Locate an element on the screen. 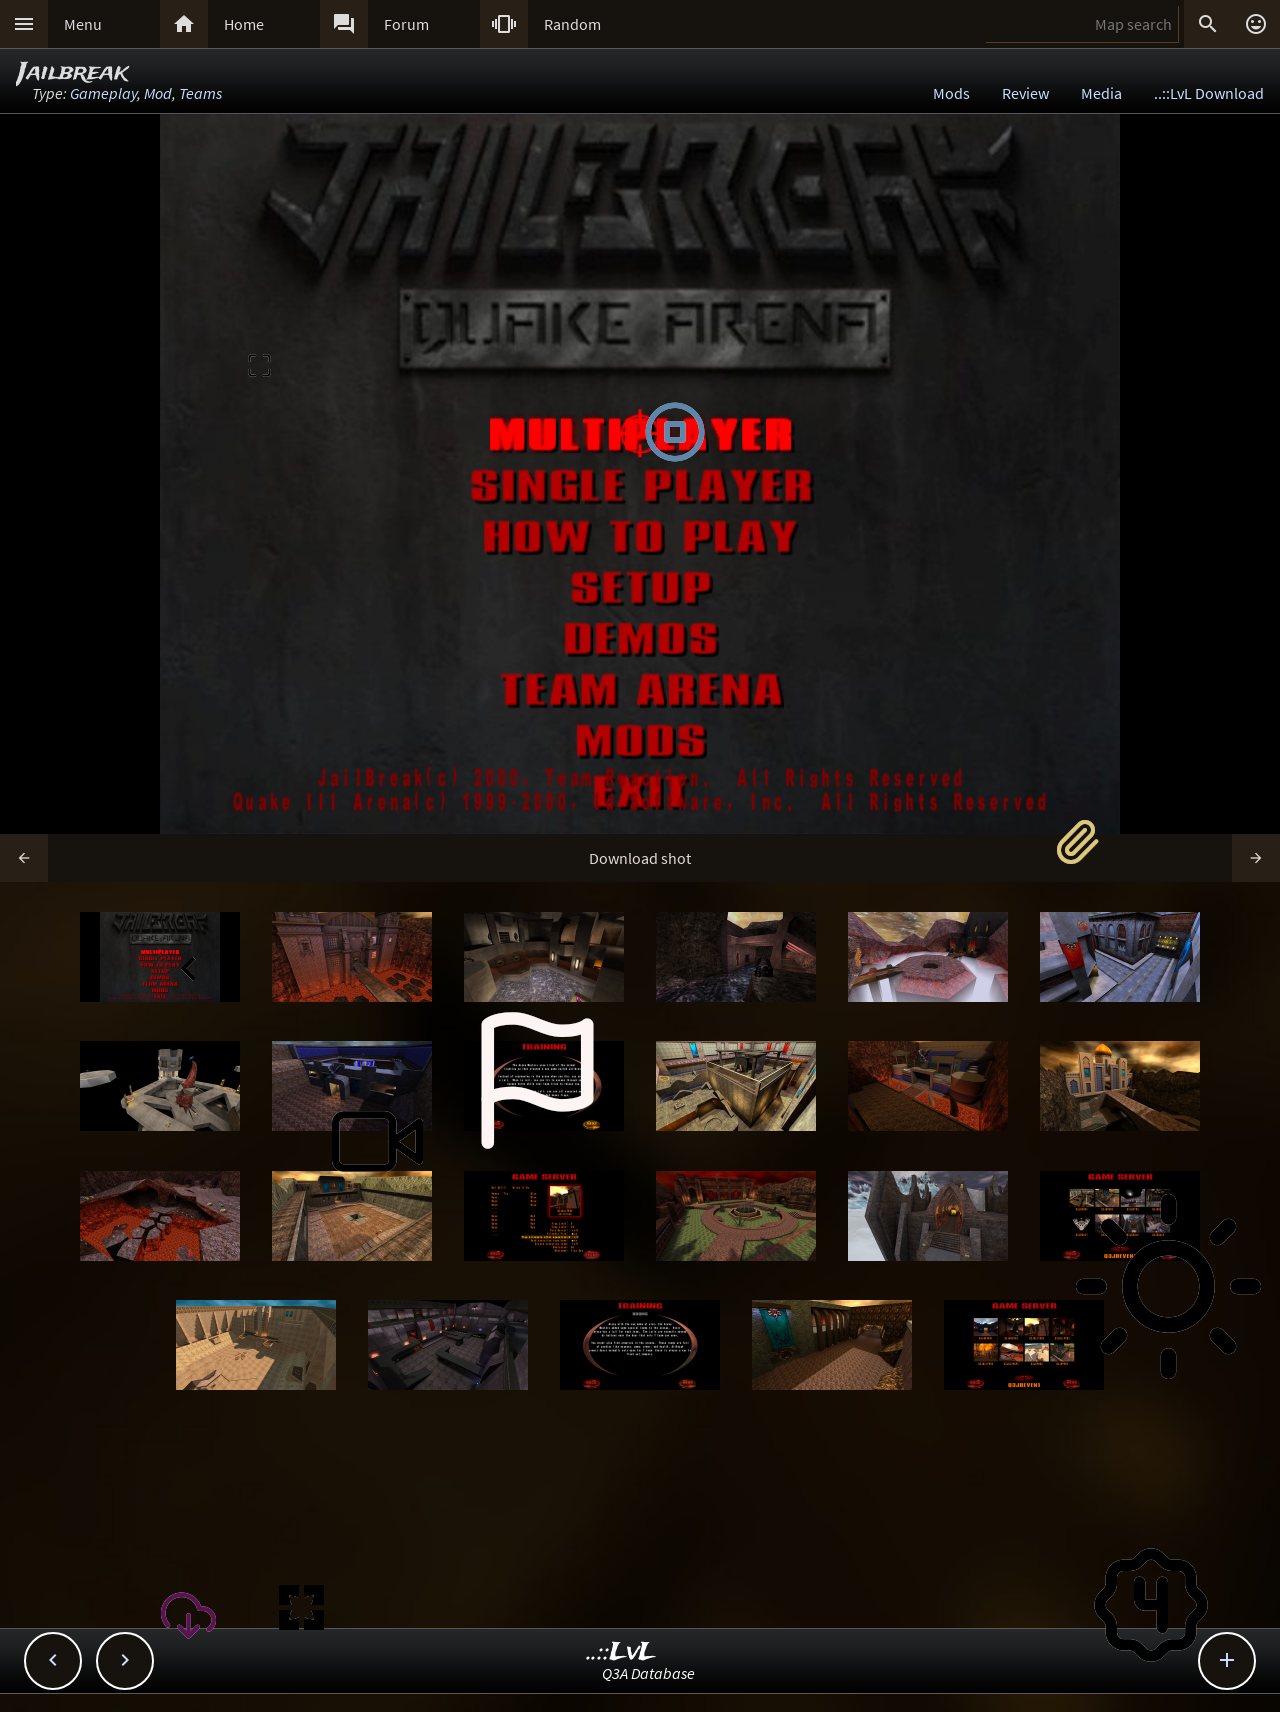 The image size is (1280, 1712). flag or report content is located at coordinates (537, 1080).